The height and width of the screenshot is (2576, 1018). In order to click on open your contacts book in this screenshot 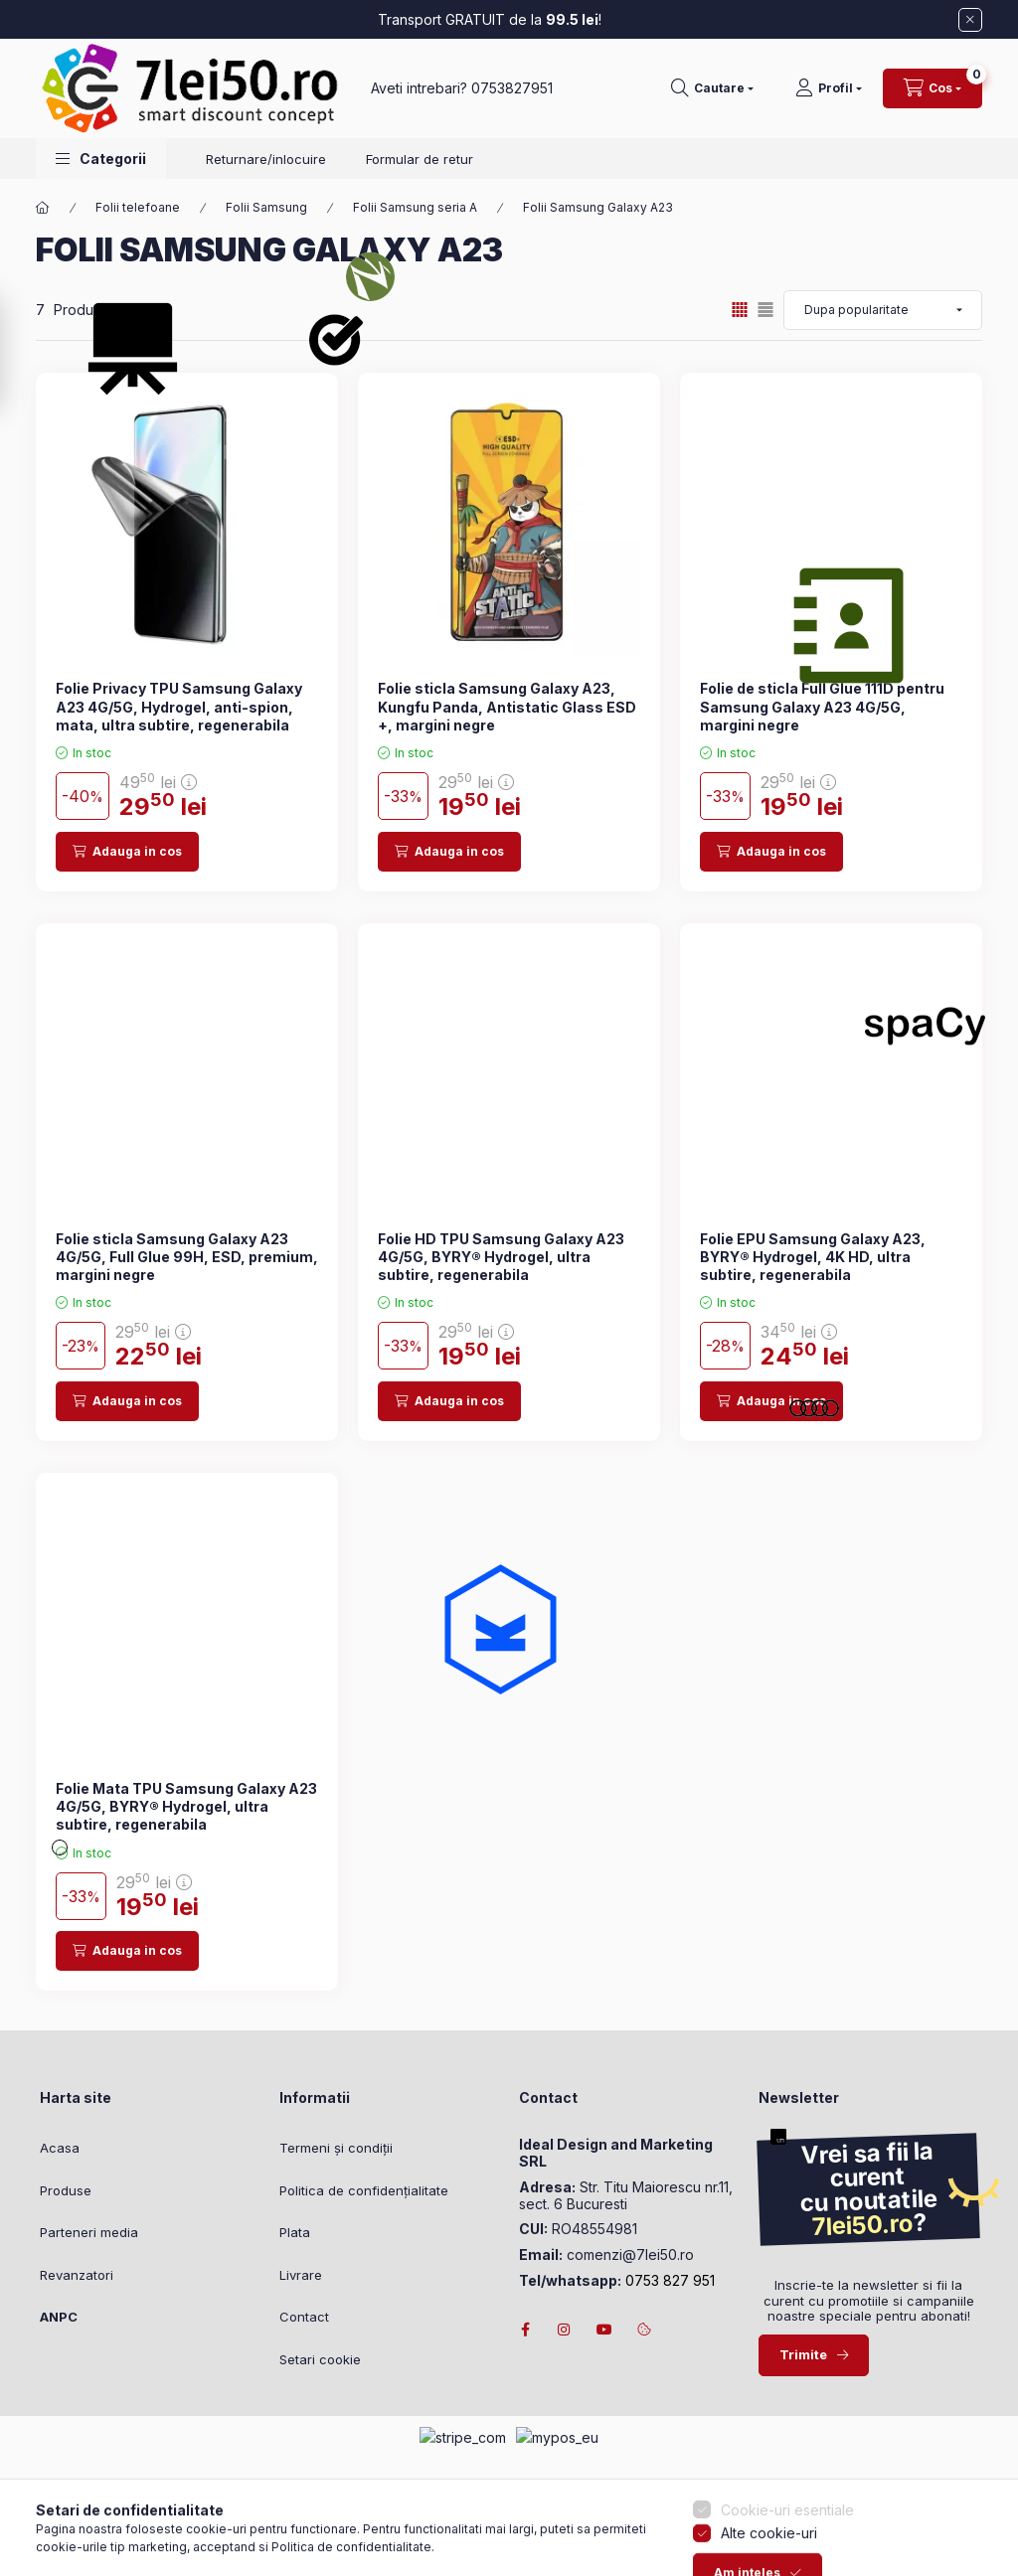, I will do `click(851, 625)`.